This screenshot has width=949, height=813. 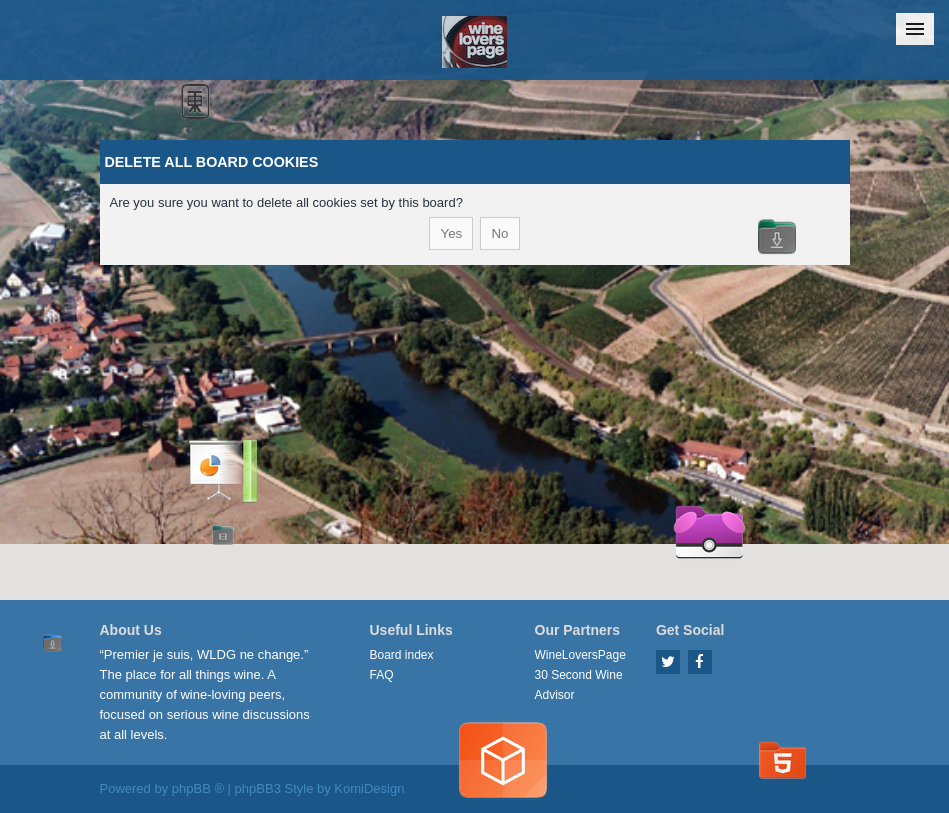 What do you see at coordinates (503, 757) in the screenshot?
I see `3D model file in STL binary format` at bounding box center [503, 757].